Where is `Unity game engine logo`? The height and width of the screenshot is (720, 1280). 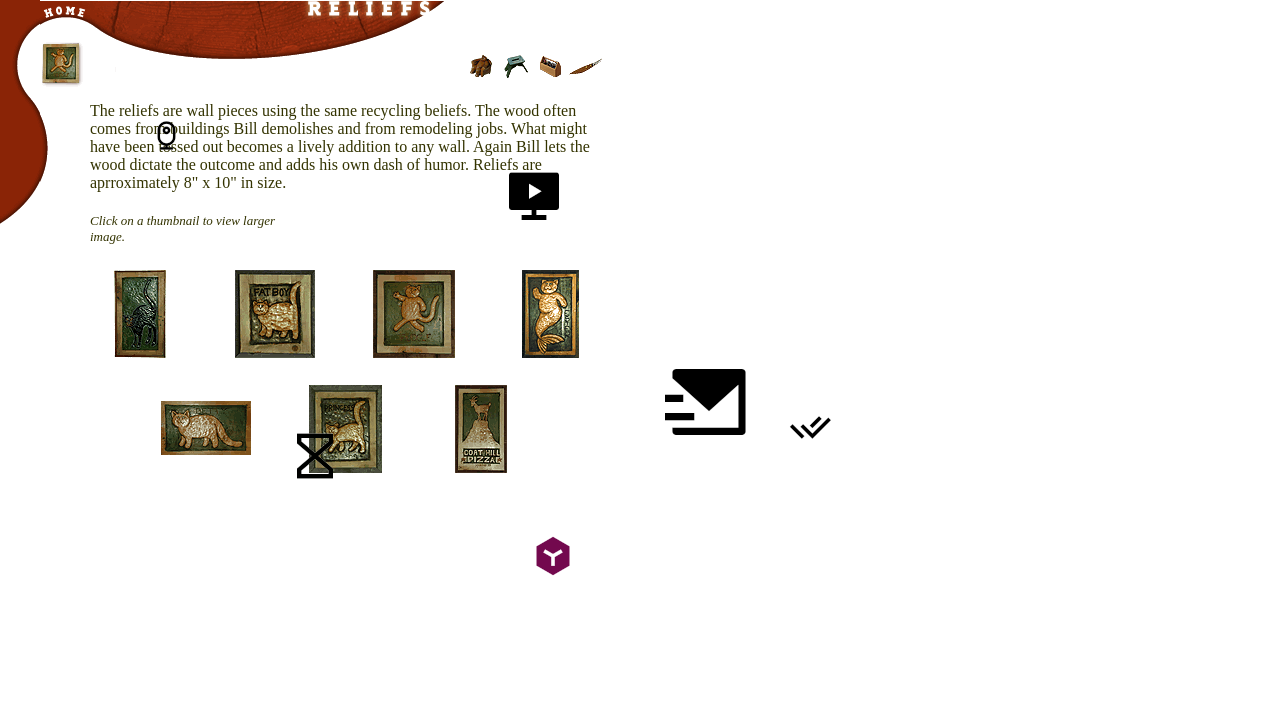 Unity game engine logo is located at coordinates (553, 556).